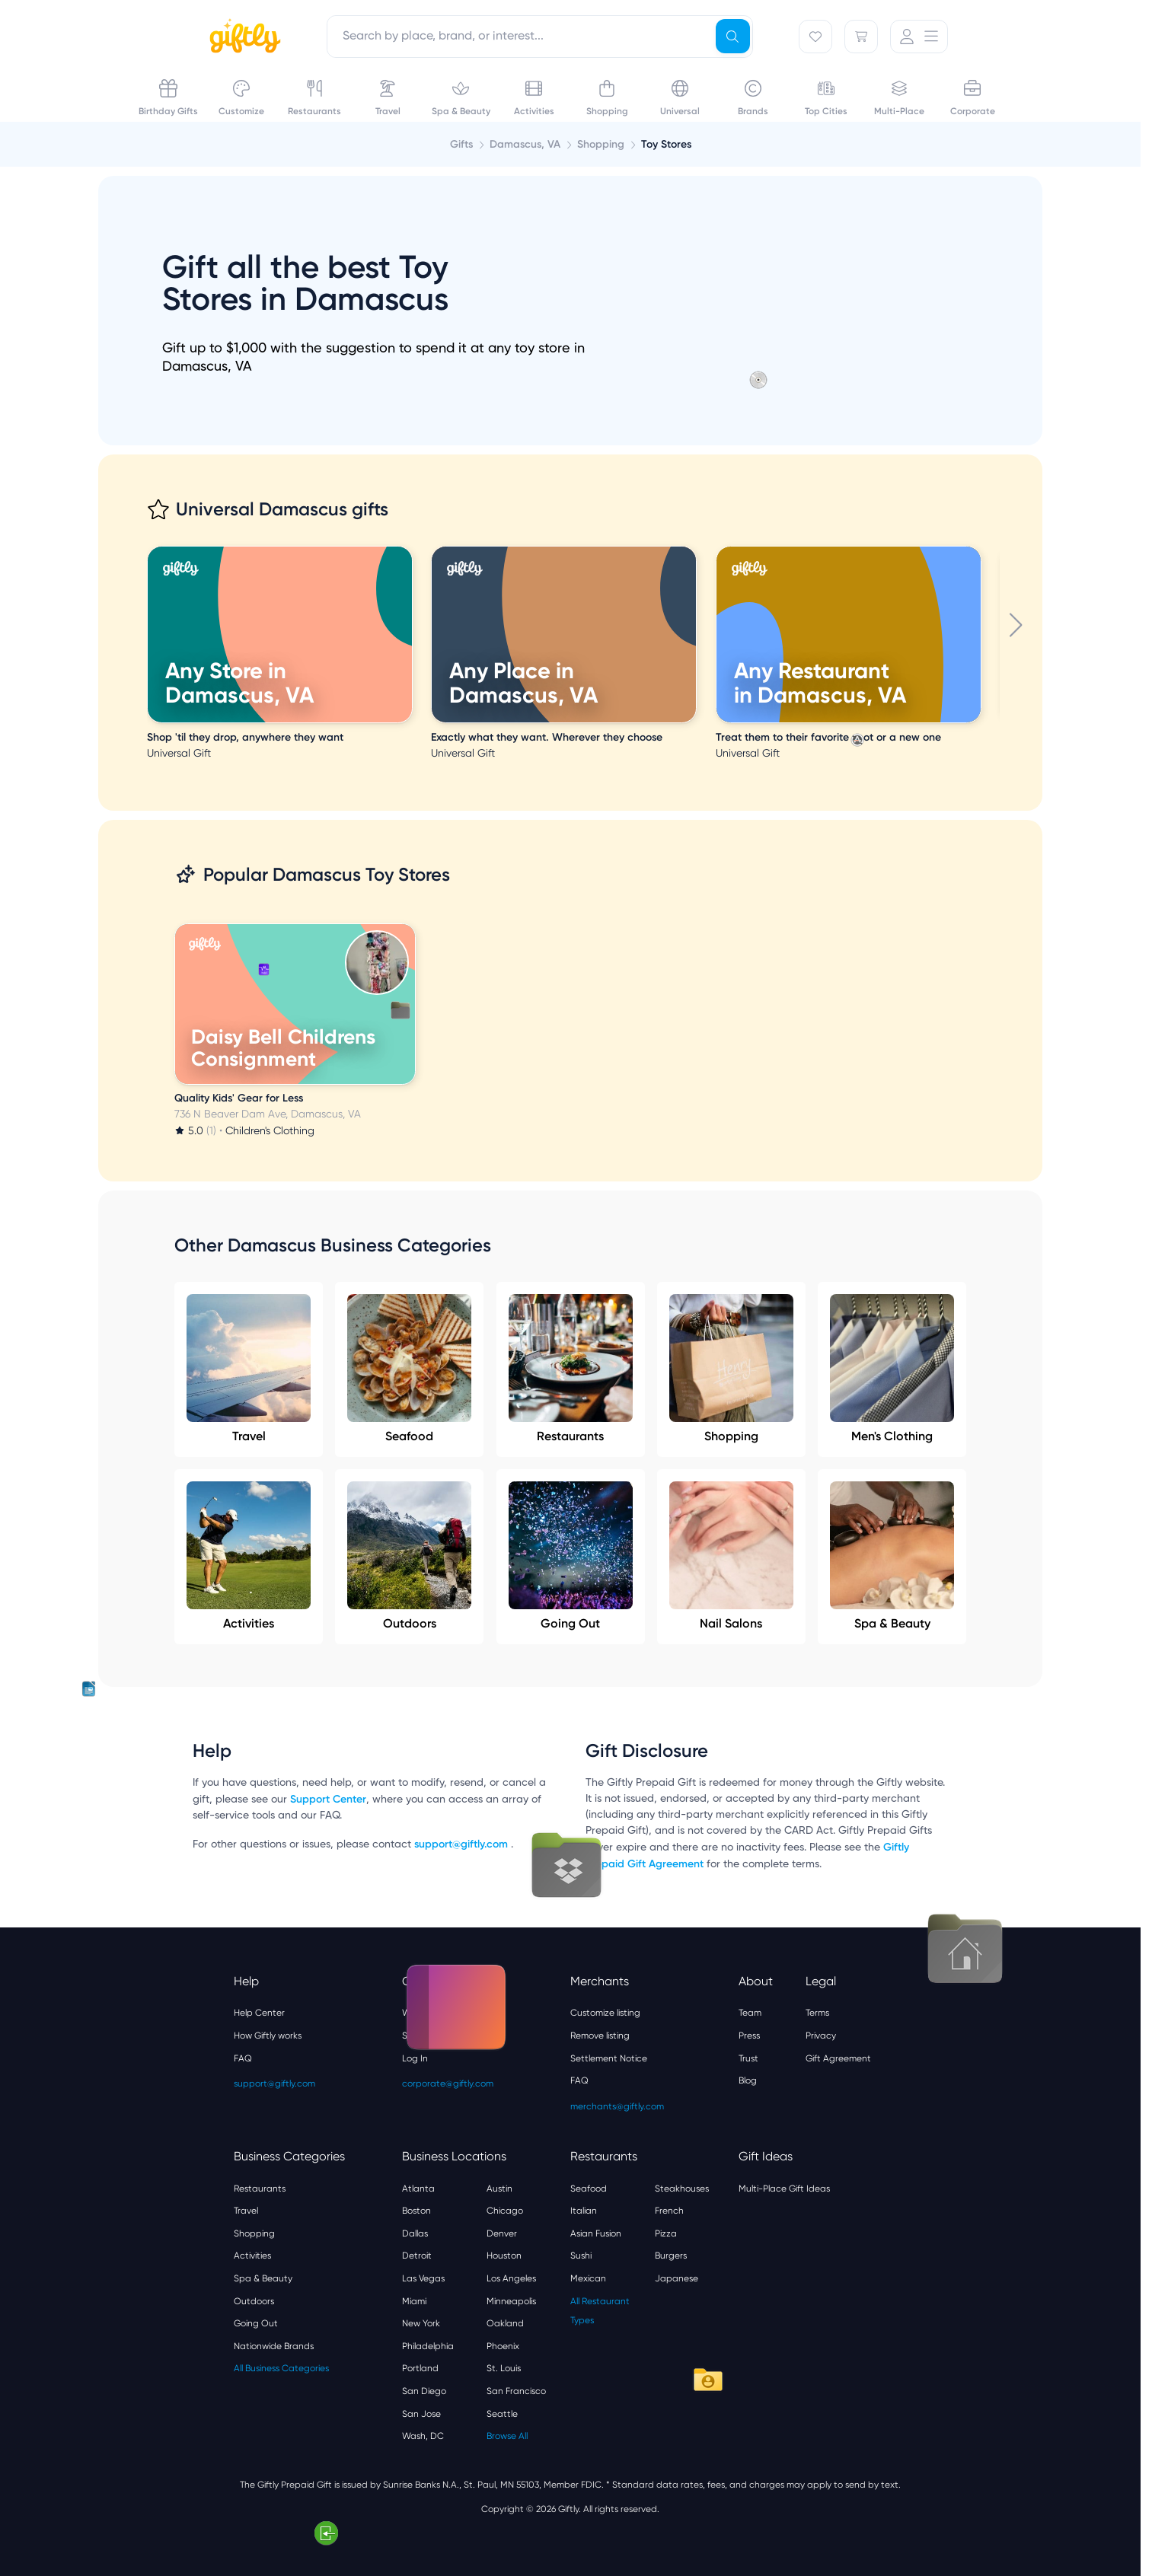 The image size is (1152, 2576). Describe the element at coordinates (263, 969) in the screenshot. I see `virtualbox hard disk drive file` at that location.